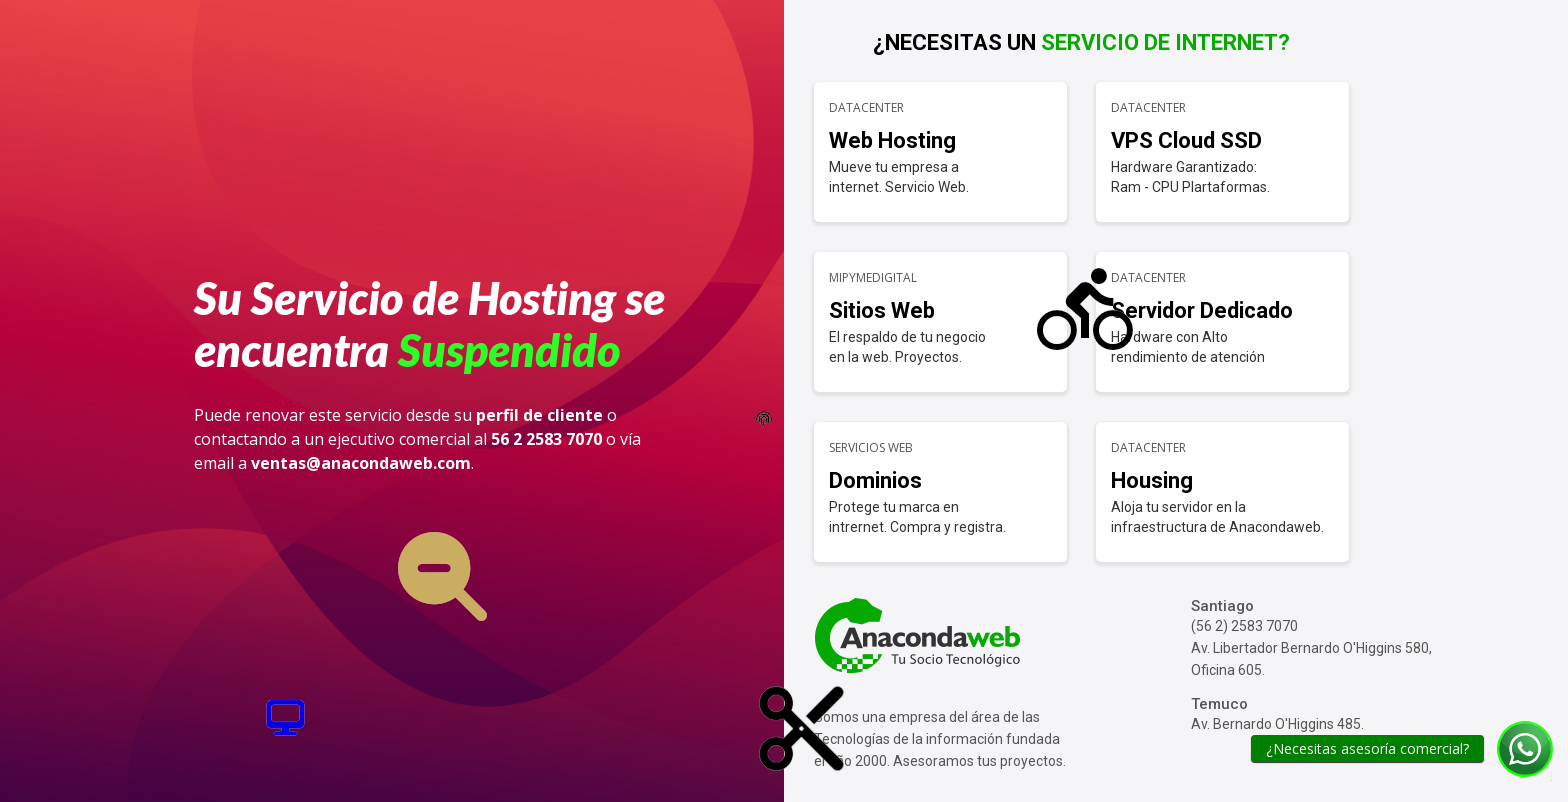 The height and width of the screenshot is (802, 1568). What do you see at coordinates (1085, 310) in the screenshot?
I see `get cycling directions` at bounding box center [1085, 310].